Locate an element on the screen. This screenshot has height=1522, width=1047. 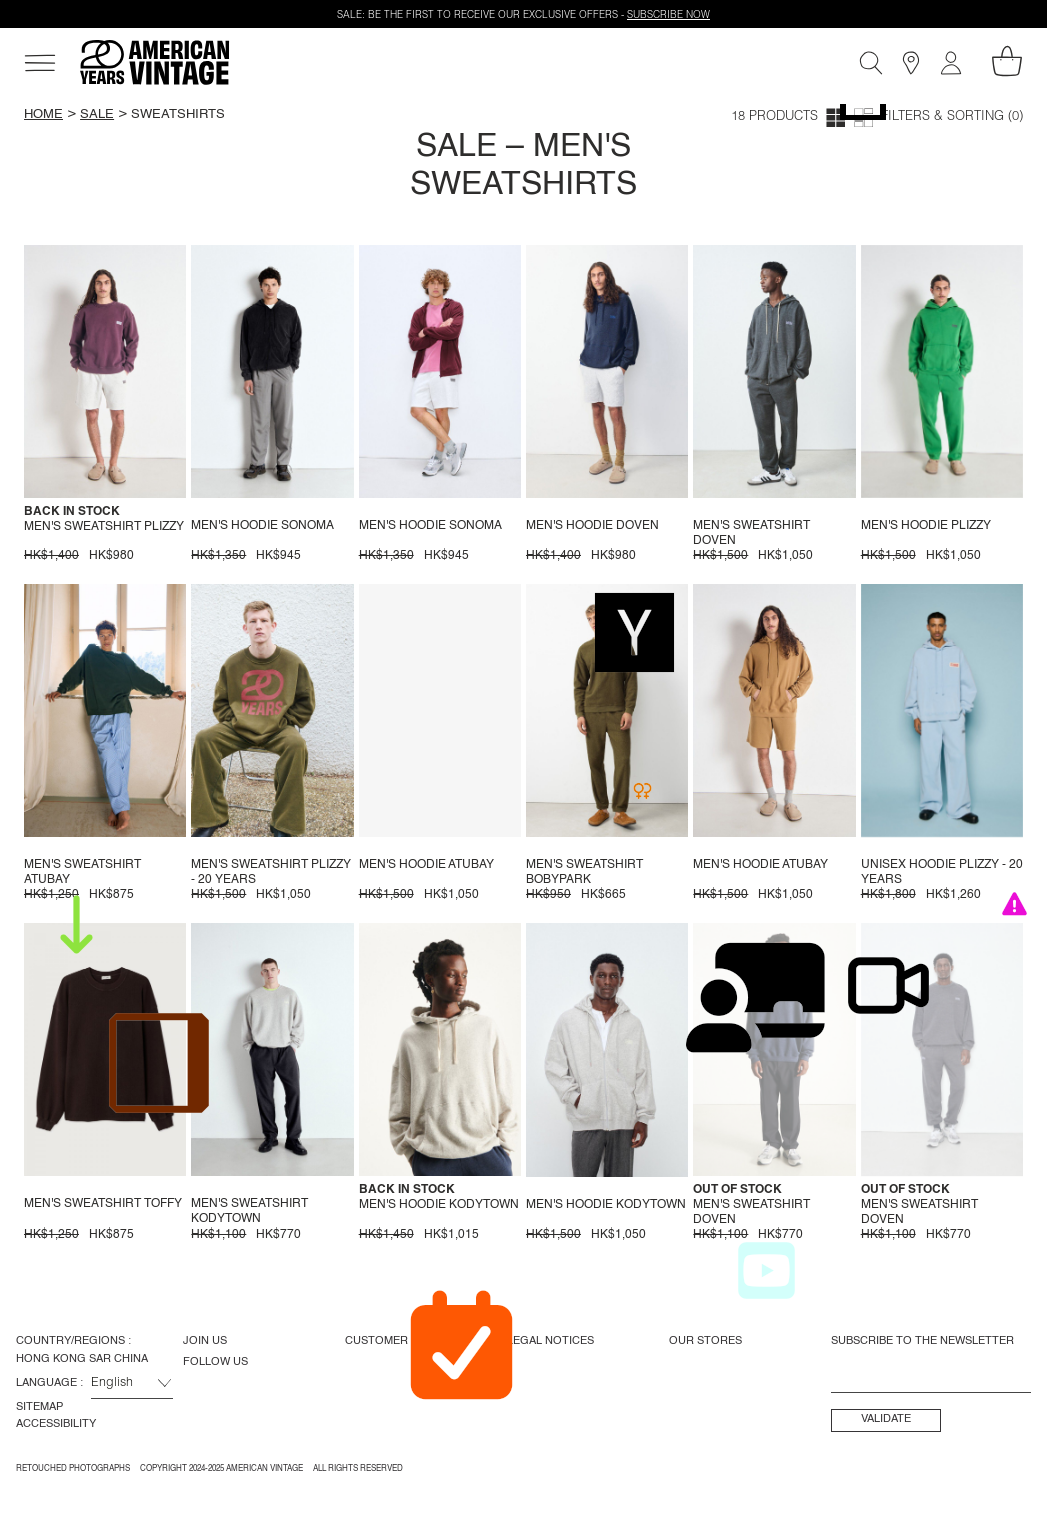
insert a space character is located at coordinates (863, 112).